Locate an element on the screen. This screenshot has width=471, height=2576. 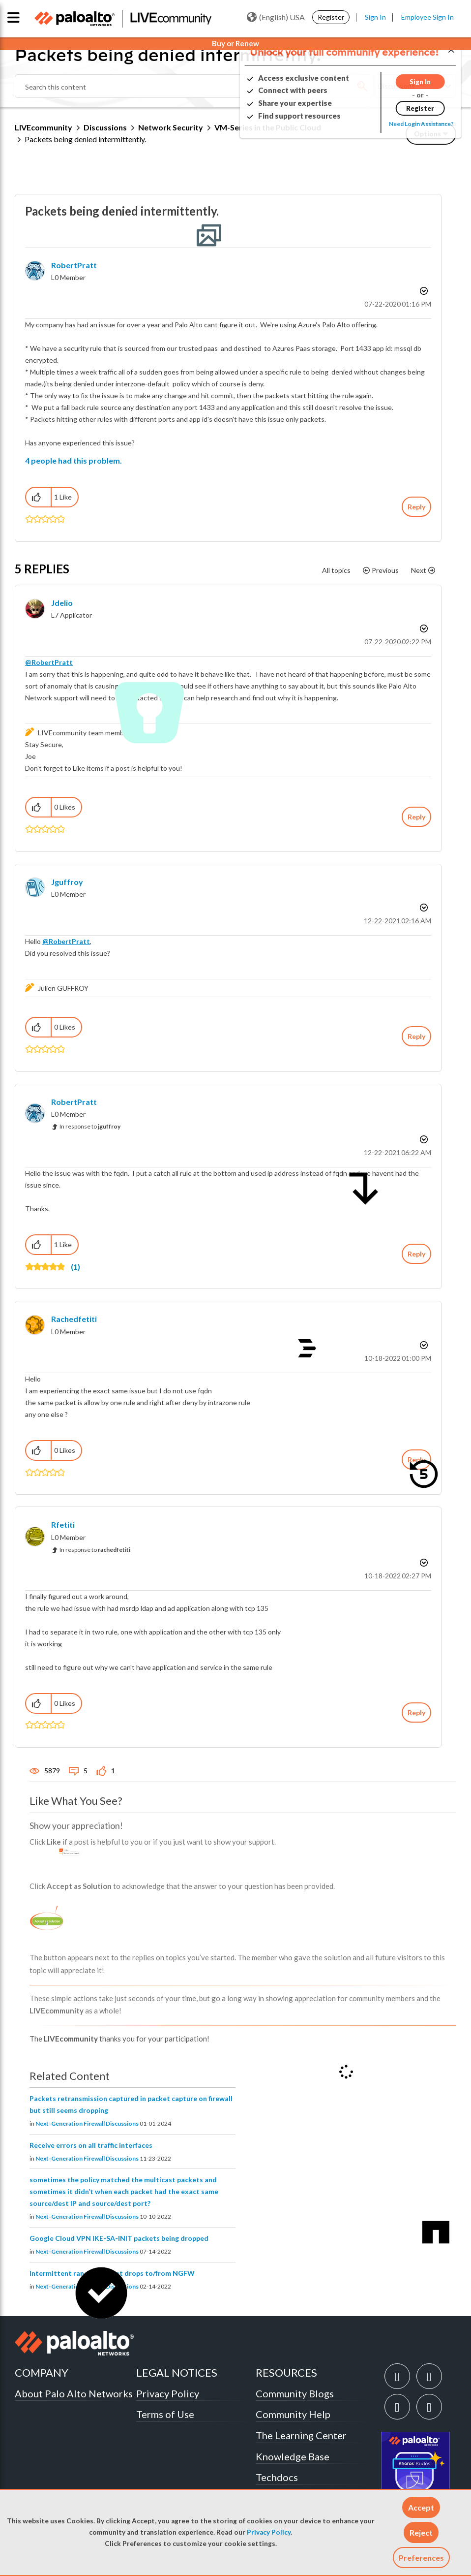
view multiple images or photo gallery is located at coordinates (209, 235).